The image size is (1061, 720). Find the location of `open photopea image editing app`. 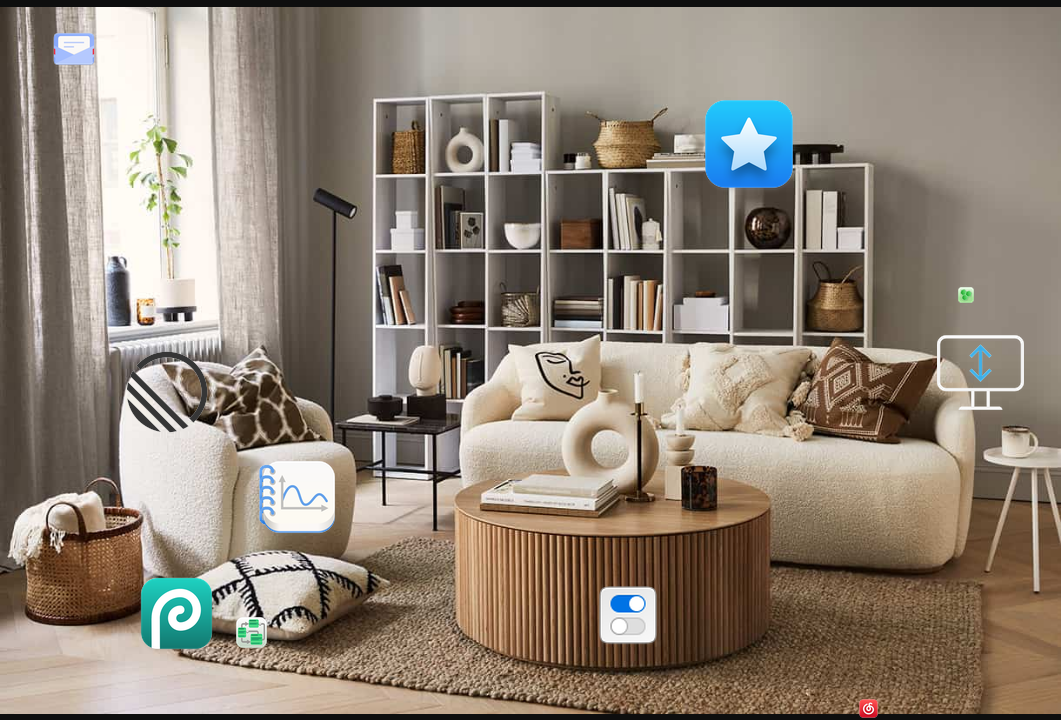

open photopea image editing app is located at coordinates (176, 613).